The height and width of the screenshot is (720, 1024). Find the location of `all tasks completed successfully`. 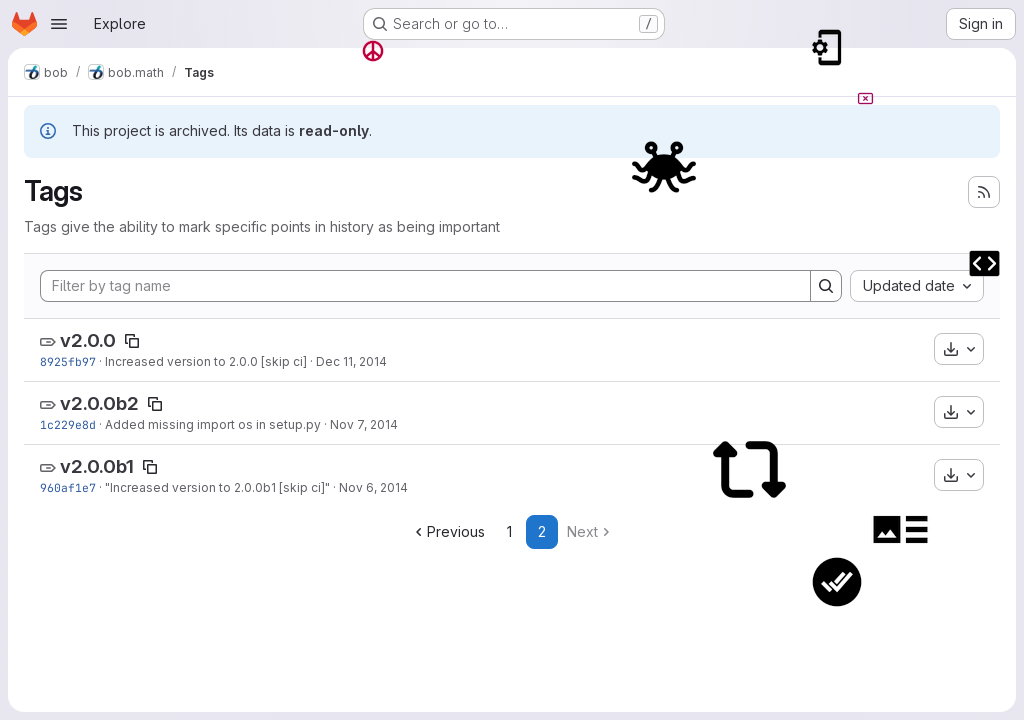

all tasks completed successfully is located at coordinates (837, 582).